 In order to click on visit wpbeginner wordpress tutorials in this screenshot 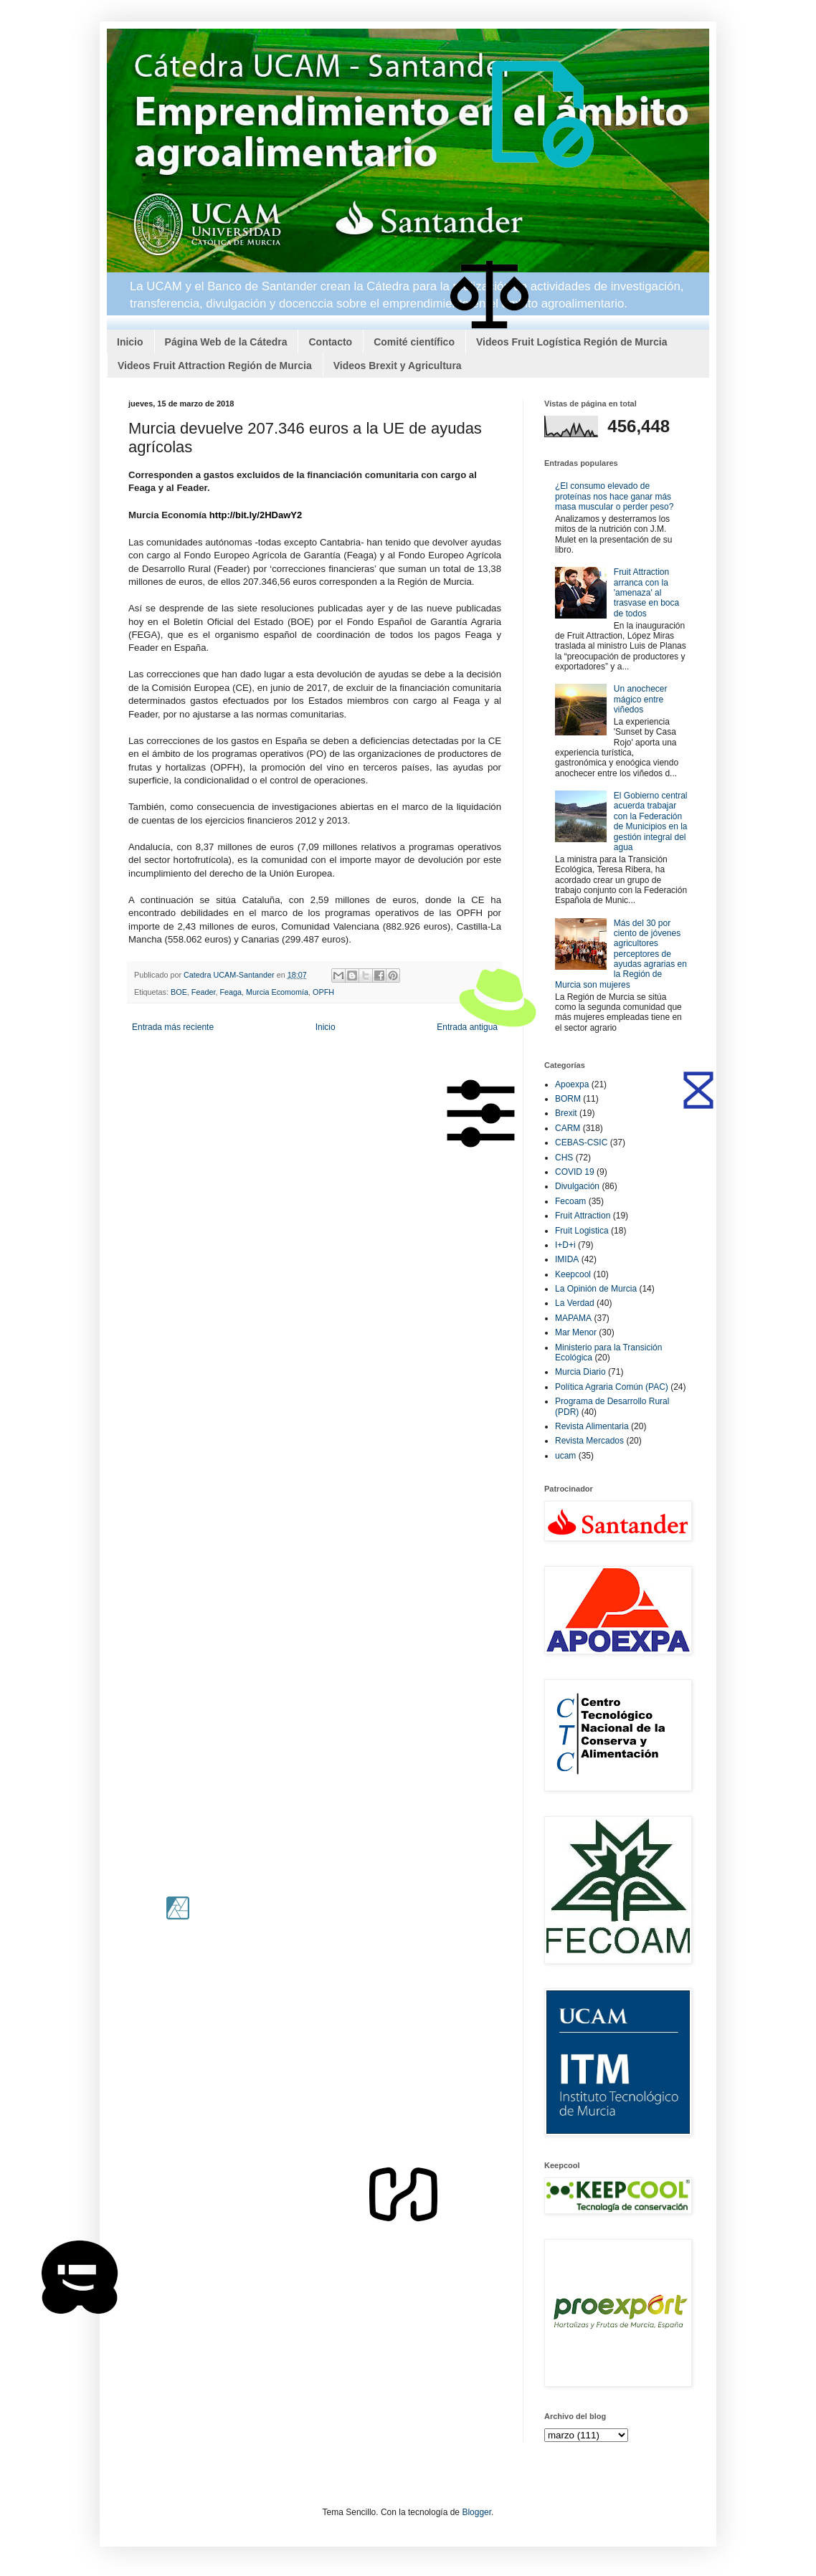, I will do `click(80, 2277)`.